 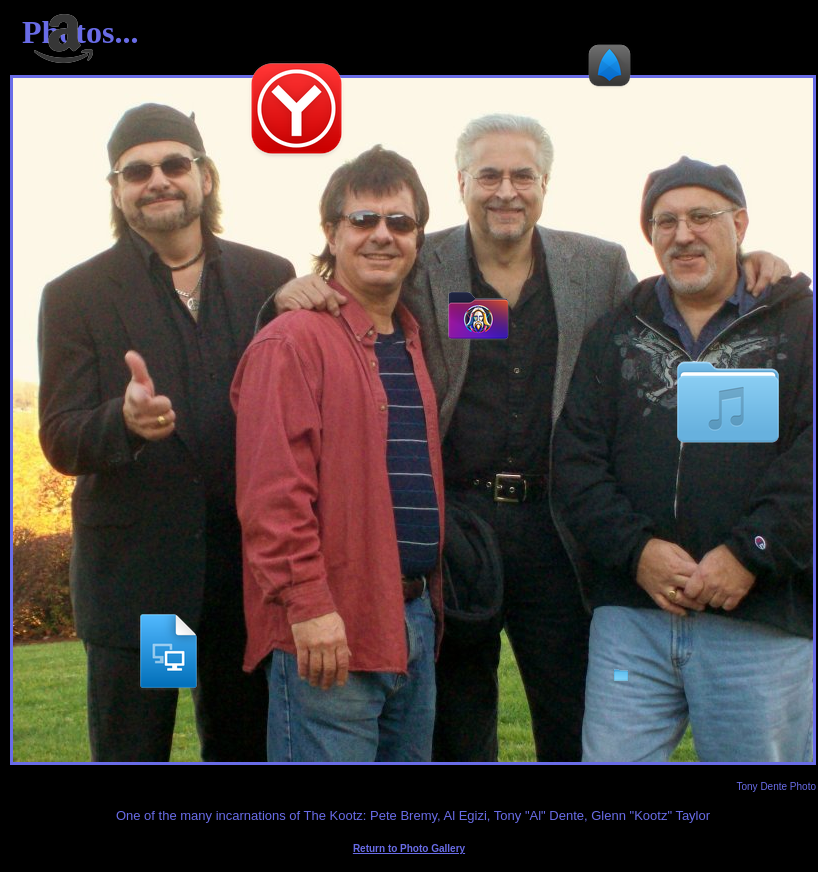 What do you see at coordinates (63, 39) in the screenshot?
I see `open the amazon store app` at bounding box center [63, 39].